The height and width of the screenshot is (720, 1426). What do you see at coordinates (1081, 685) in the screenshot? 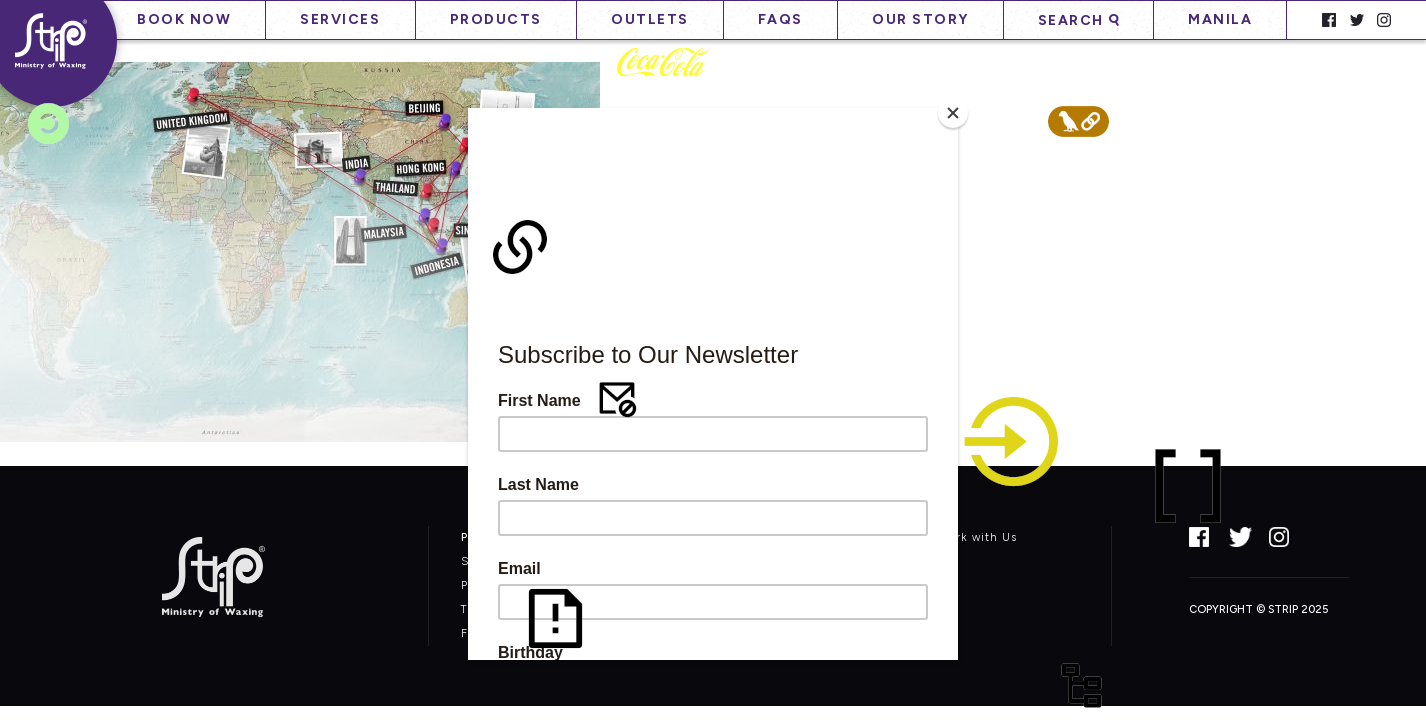
I see `view hierarchical structure or organization chart` at bounding box center [1081, 685].